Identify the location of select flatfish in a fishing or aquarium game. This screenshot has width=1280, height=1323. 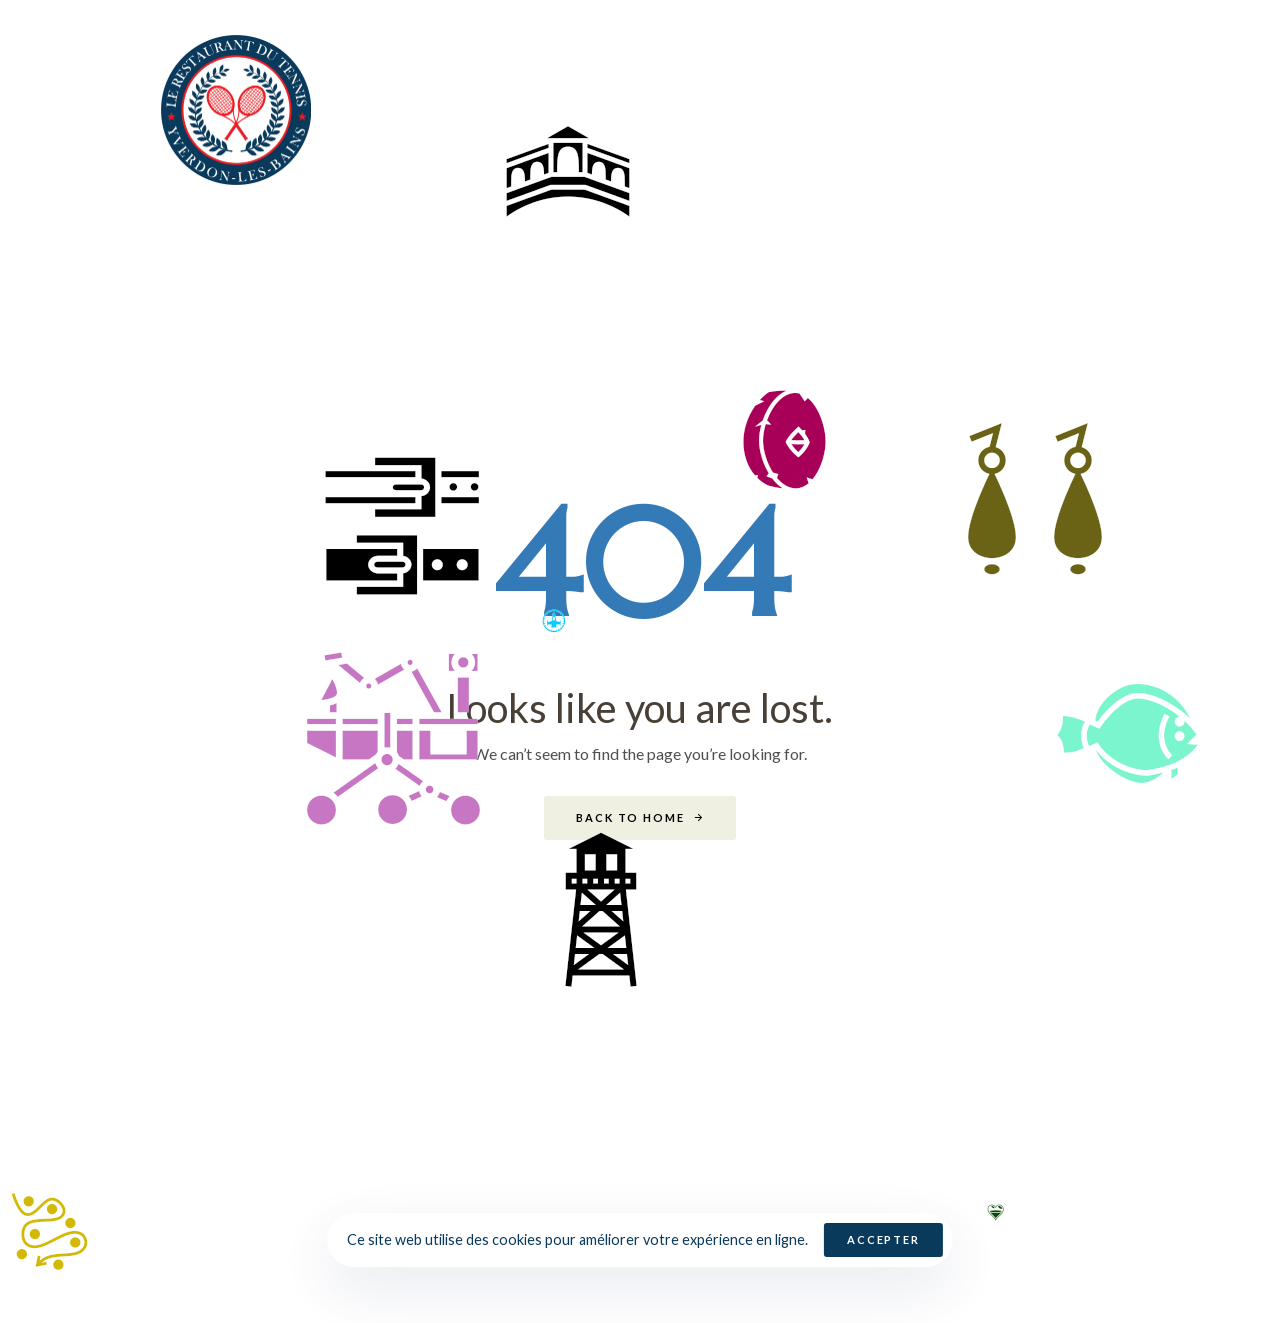
(1127, 733).